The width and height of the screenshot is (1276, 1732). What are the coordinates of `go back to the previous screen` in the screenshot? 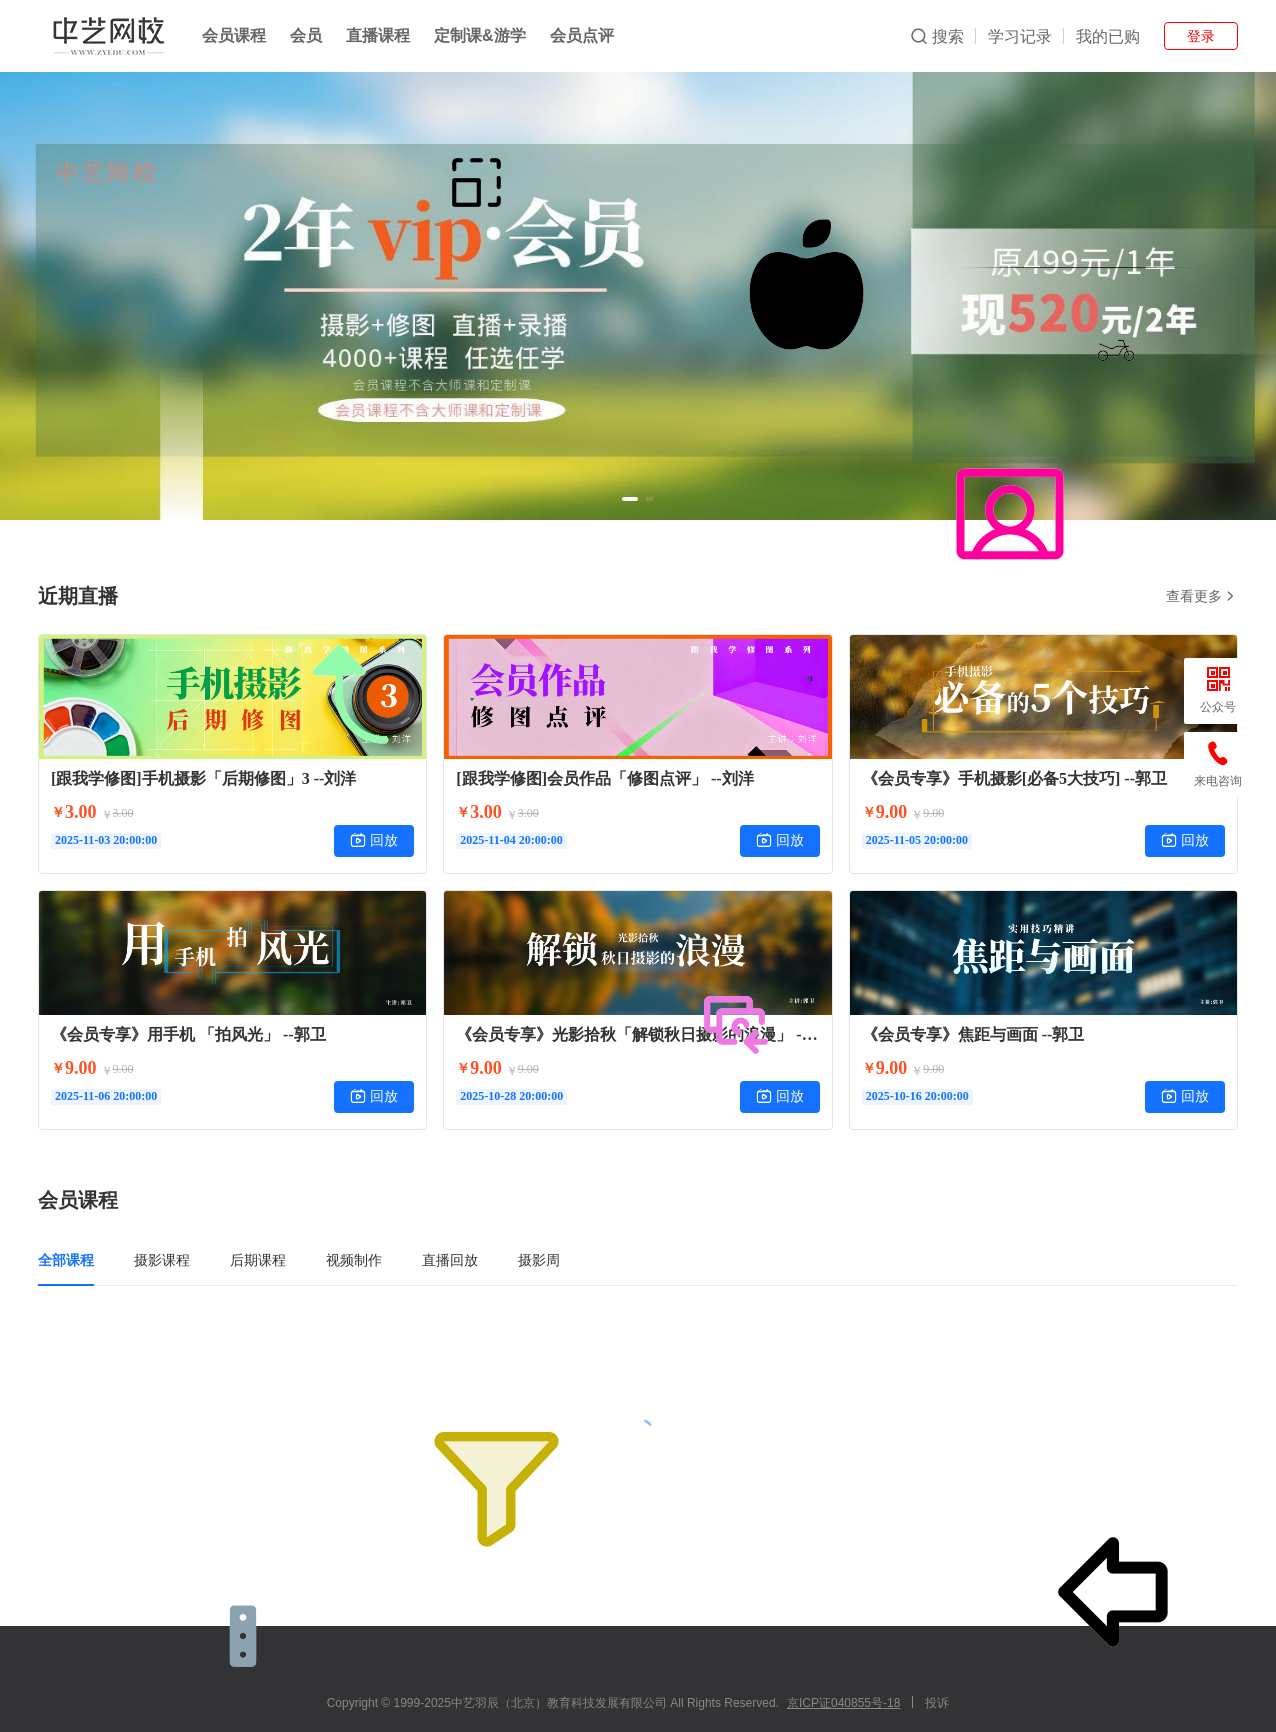 It's located at (1117, 1592).